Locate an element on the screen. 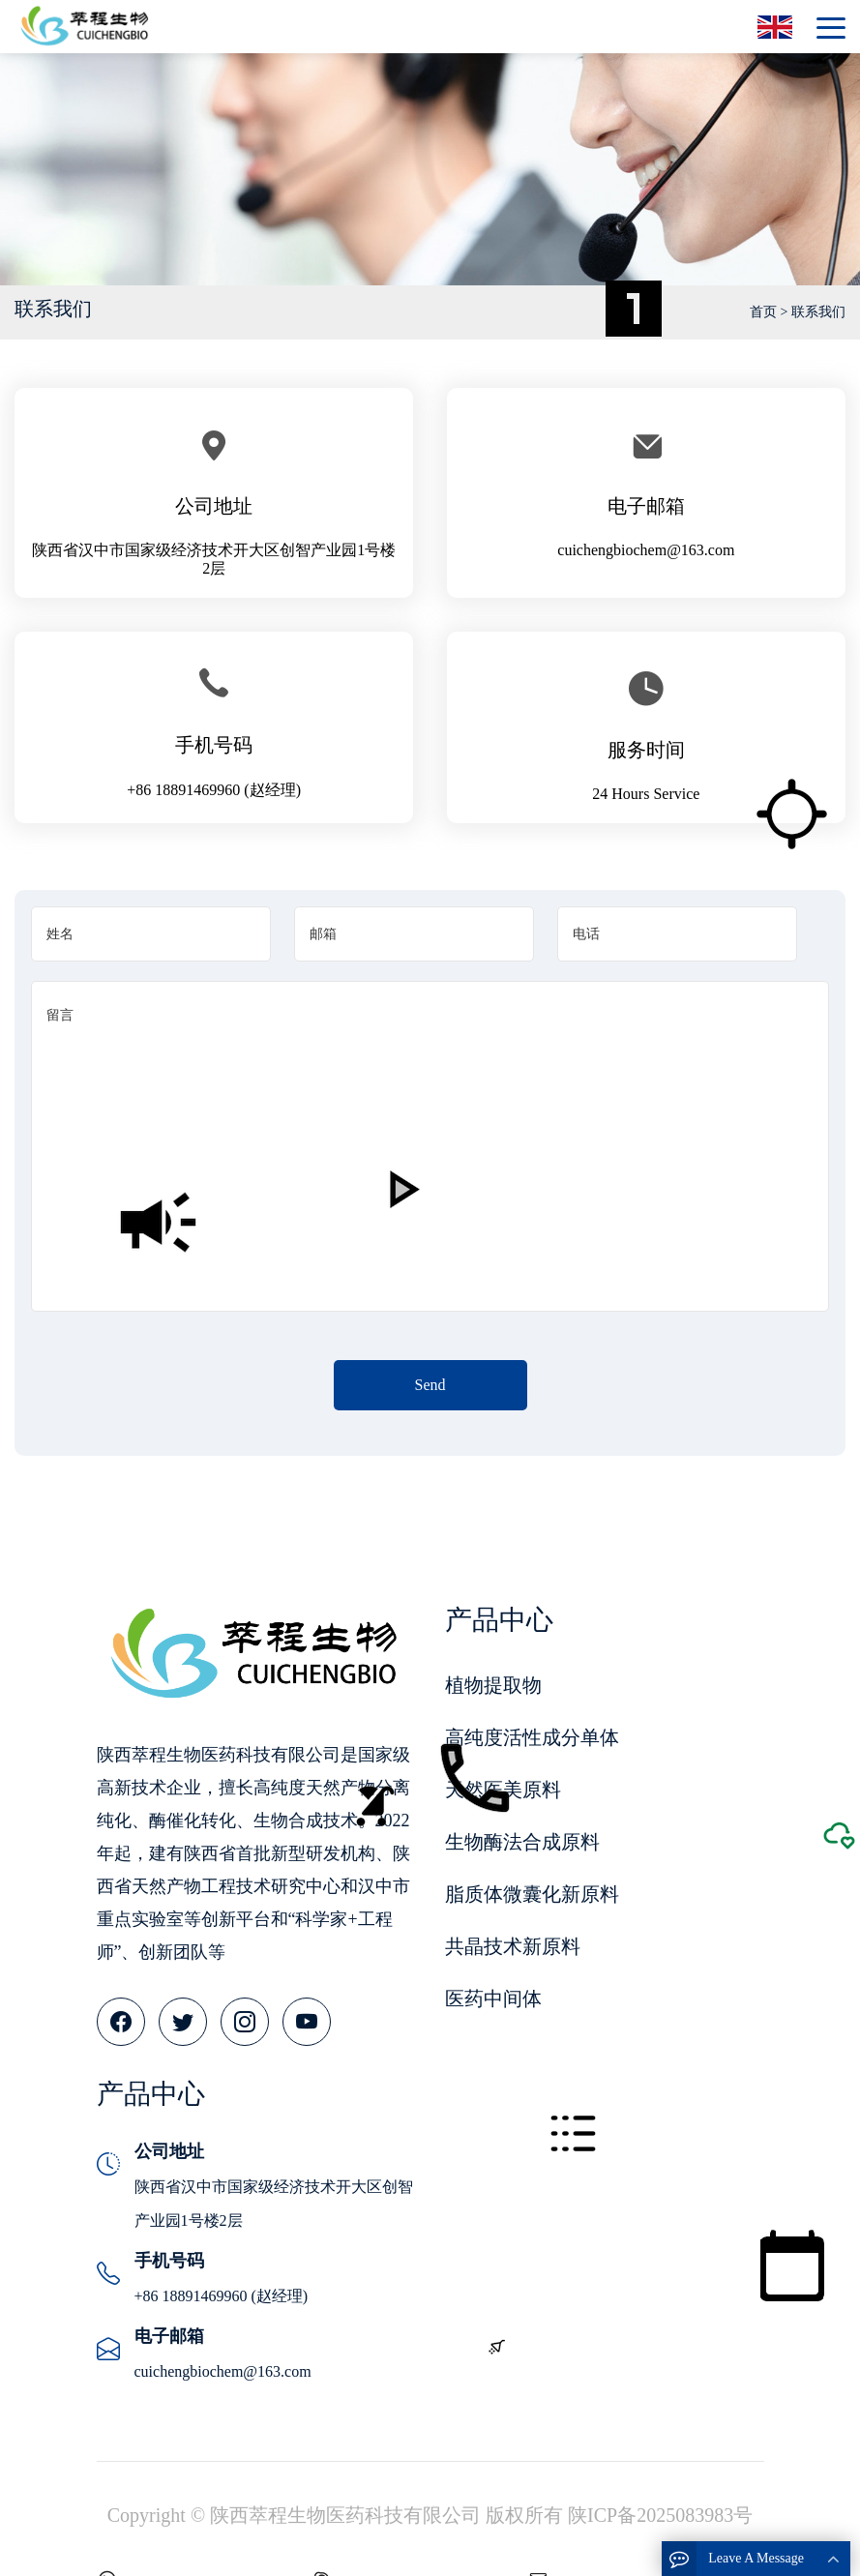 Image resolution: width=860 pixels, height=2576 pixels. view today's date is located at coordinates (792, 2265).